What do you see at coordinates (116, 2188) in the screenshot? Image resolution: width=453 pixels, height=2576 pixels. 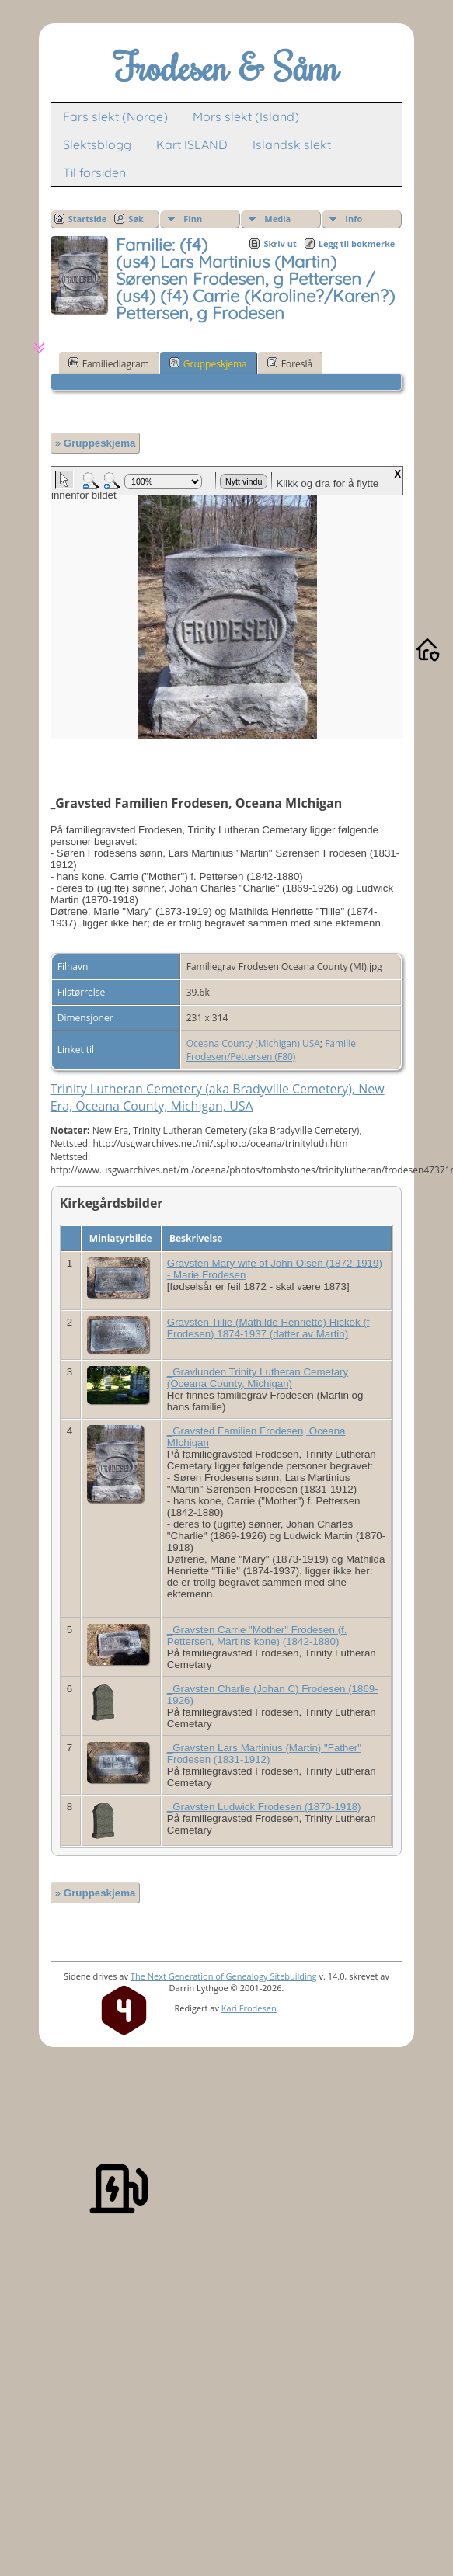 I see `find nearby EV charging stations` at bounding box center [116, 2188].